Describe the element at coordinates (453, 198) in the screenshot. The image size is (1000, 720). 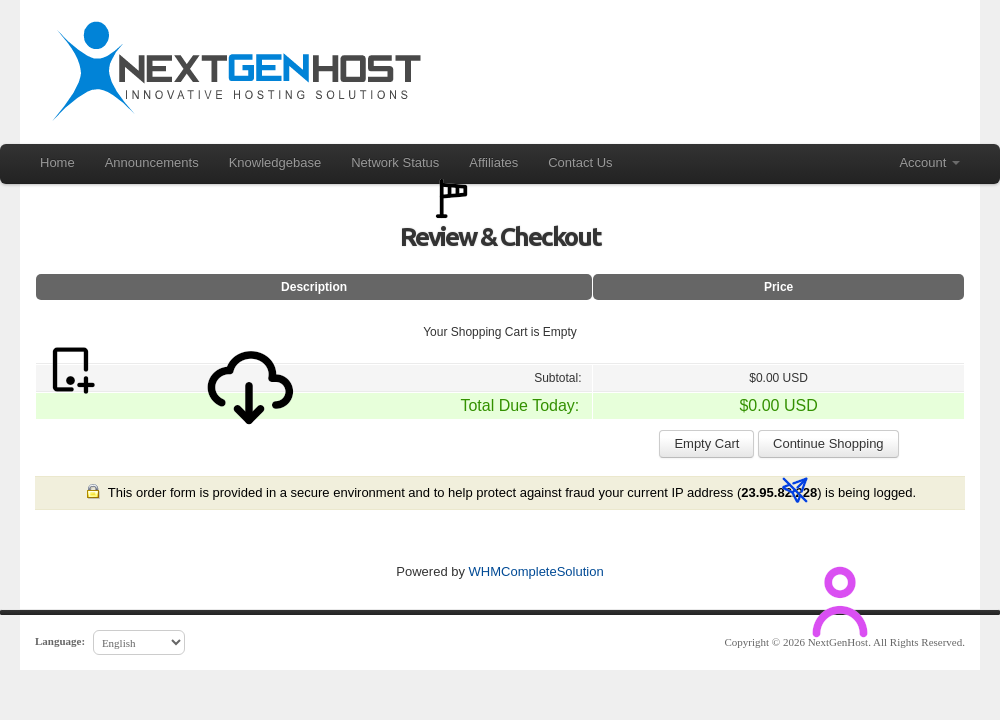
I see `view current wind conditions` at that location.